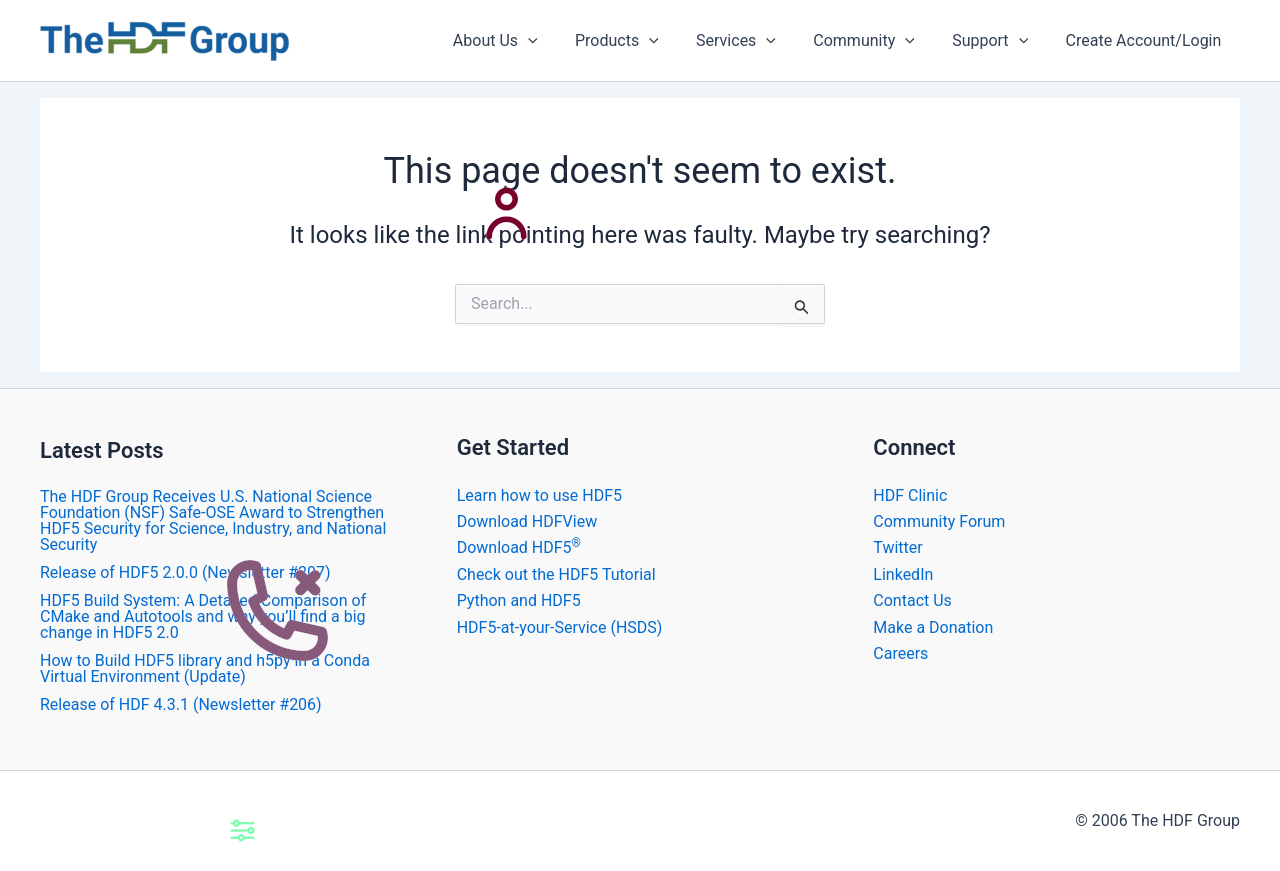 The height and width of the screenshot is (871, 1280). What do you see at coordinates (242, 830) in the screenshot?
I see `adjust settings or preferences` at bounding box center [242, 830].